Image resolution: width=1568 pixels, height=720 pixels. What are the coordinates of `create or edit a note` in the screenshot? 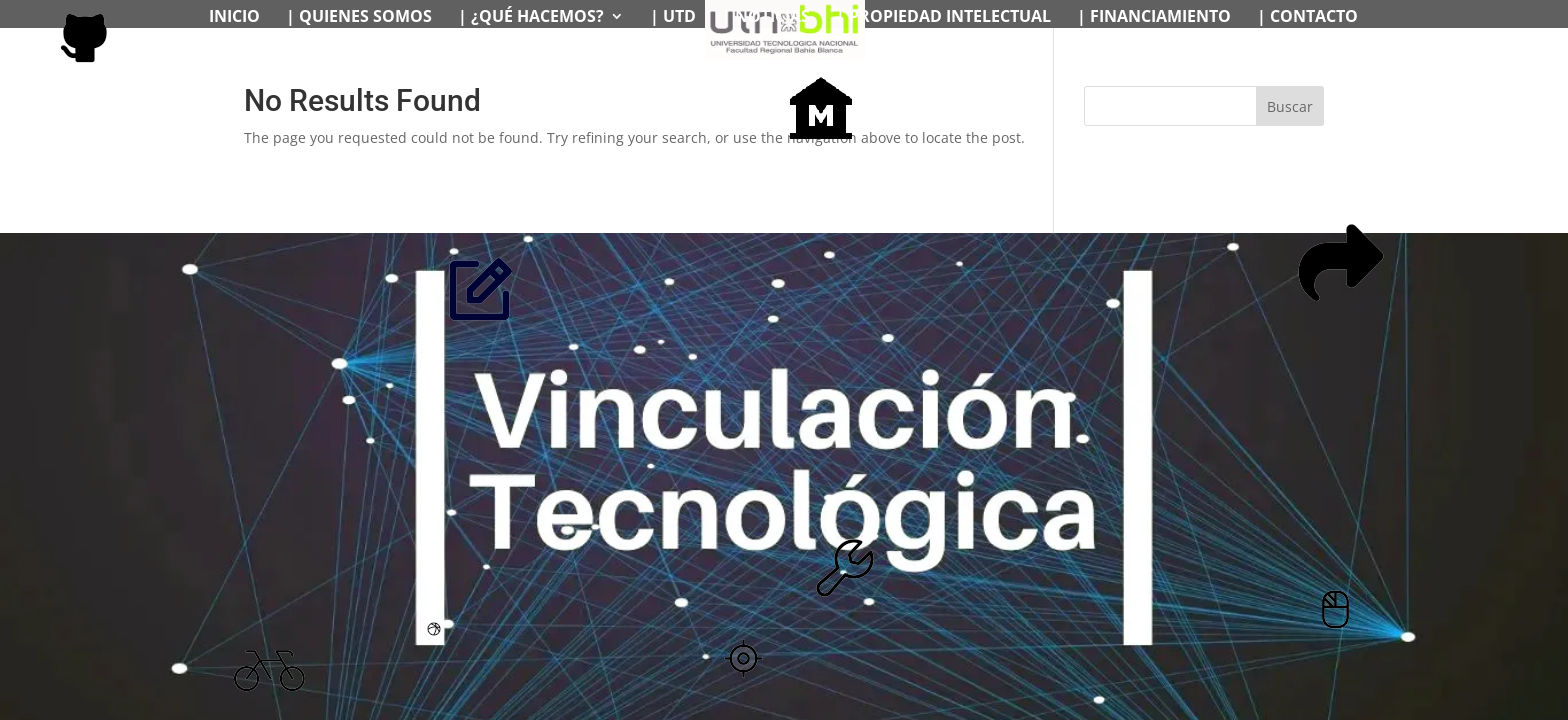 It's located at (479, 290).